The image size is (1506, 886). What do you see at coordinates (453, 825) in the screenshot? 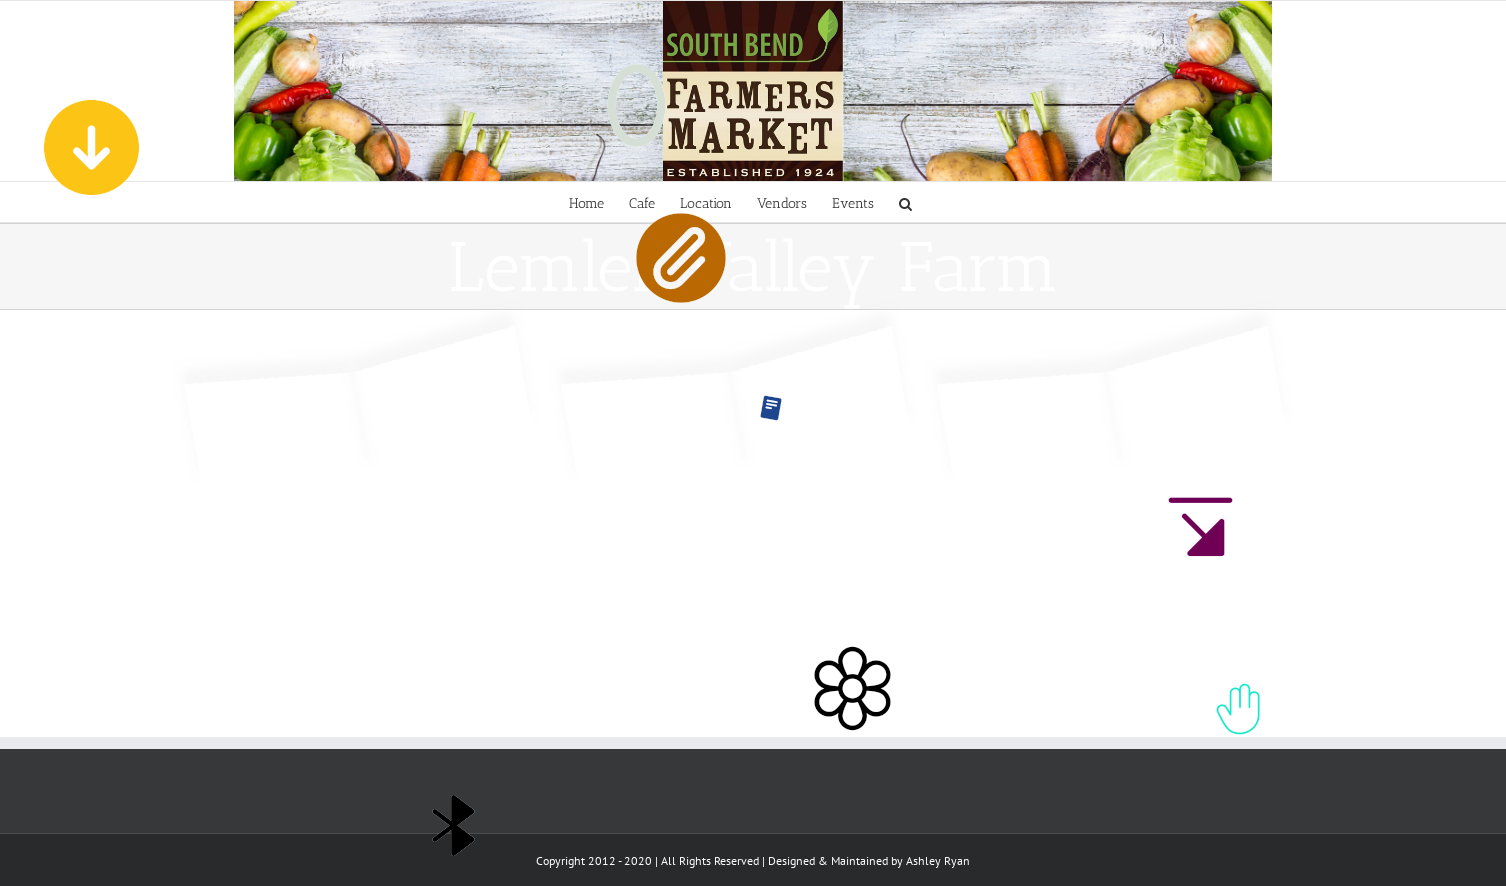
I see `toggle bluetooth connectivity on or off` at bounding box center [453, 825].